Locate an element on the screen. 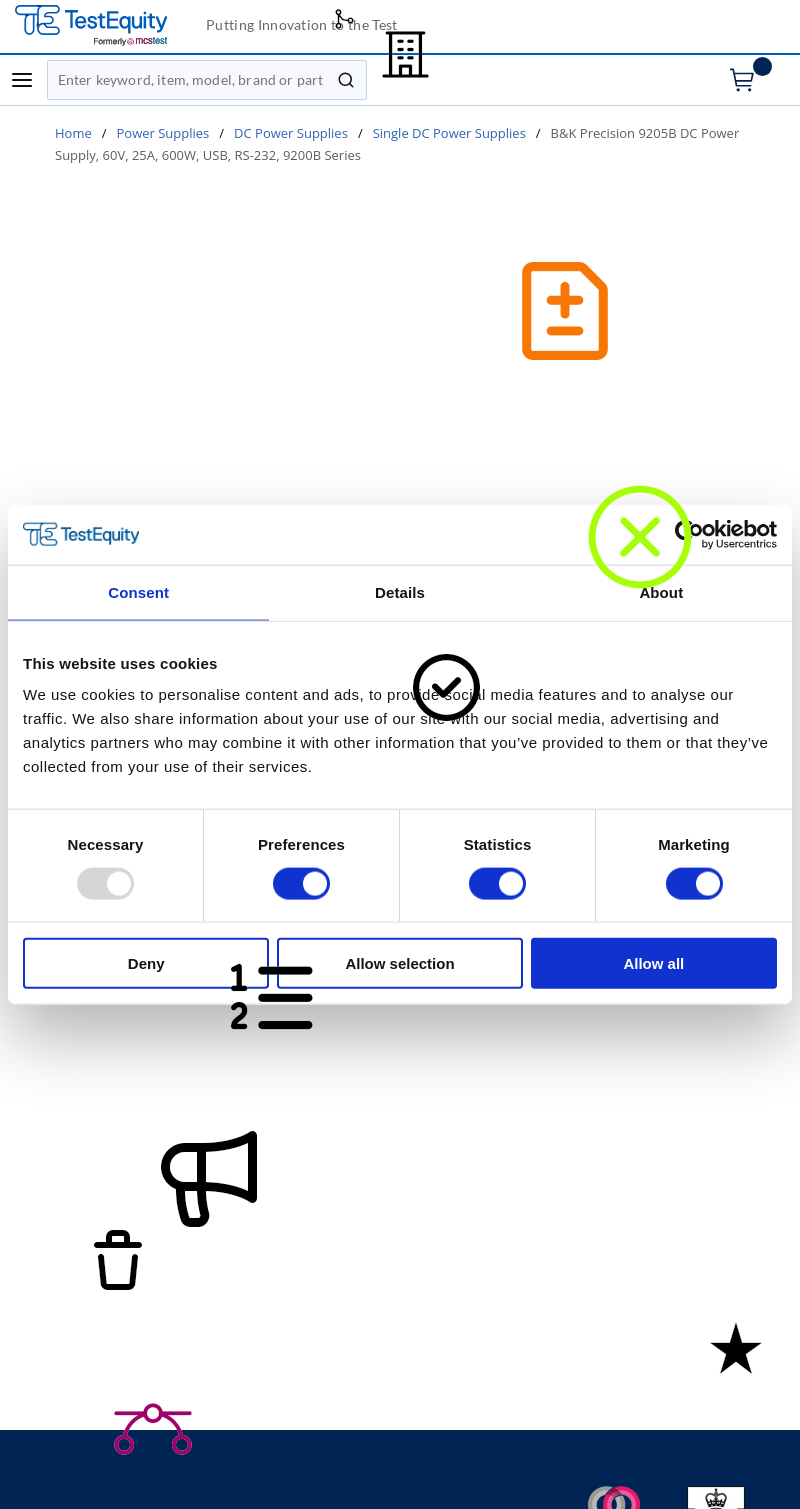 The image size is (800, 1509). view file differences or changes is located at coordinates (565, 311).